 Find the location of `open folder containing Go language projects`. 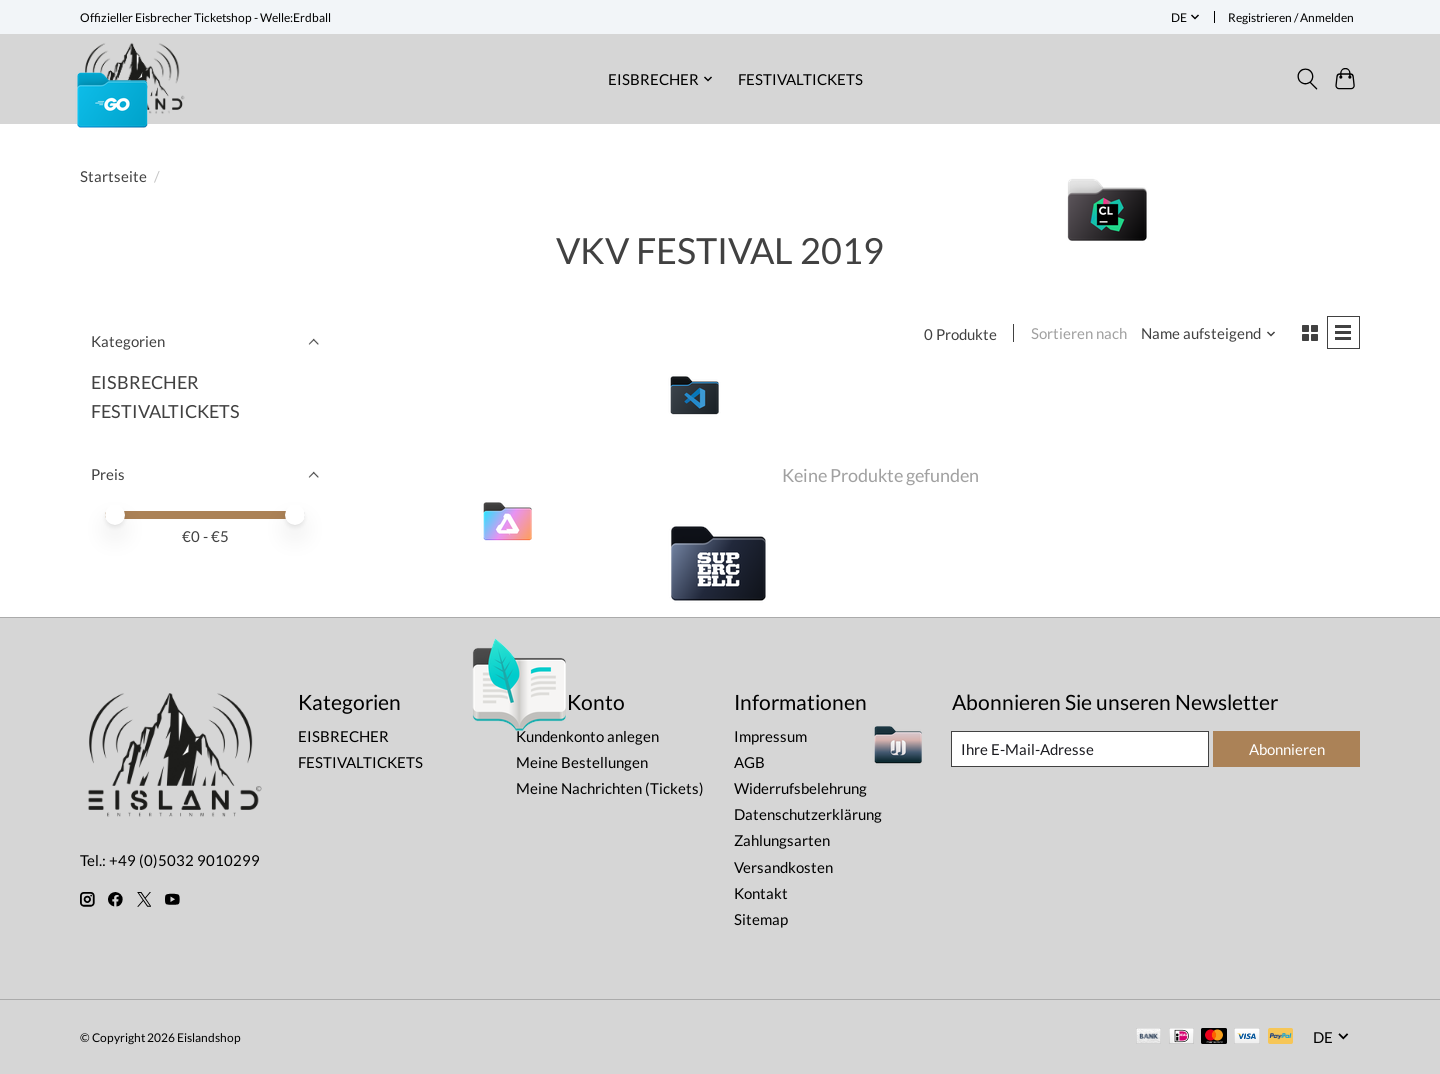

open folder containing Go language projects is located at coordinates (112, 102).